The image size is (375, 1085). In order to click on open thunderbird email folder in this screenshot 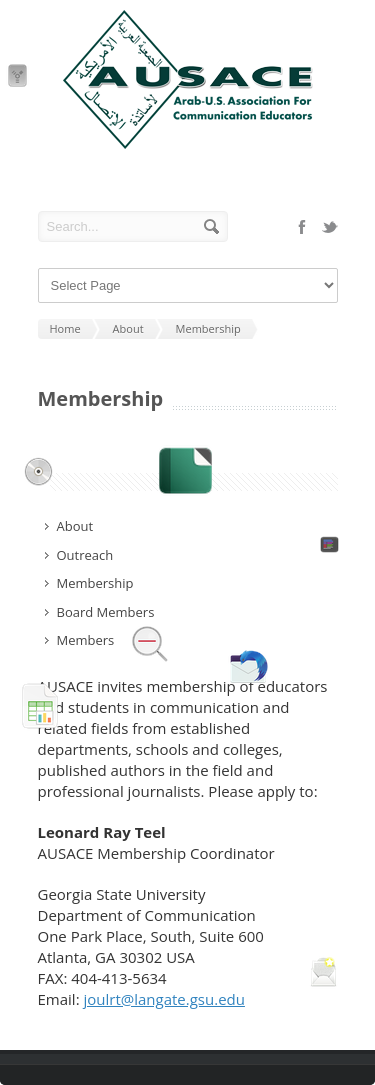, I will do `click(248, 670)`.